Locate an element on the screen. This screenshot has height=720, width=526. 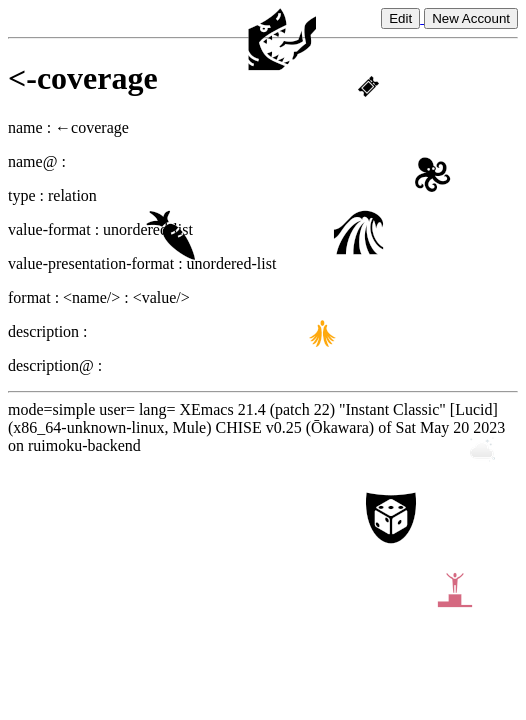
indicates shark attack or danger zone in a game is located at coordinates (282, 37).